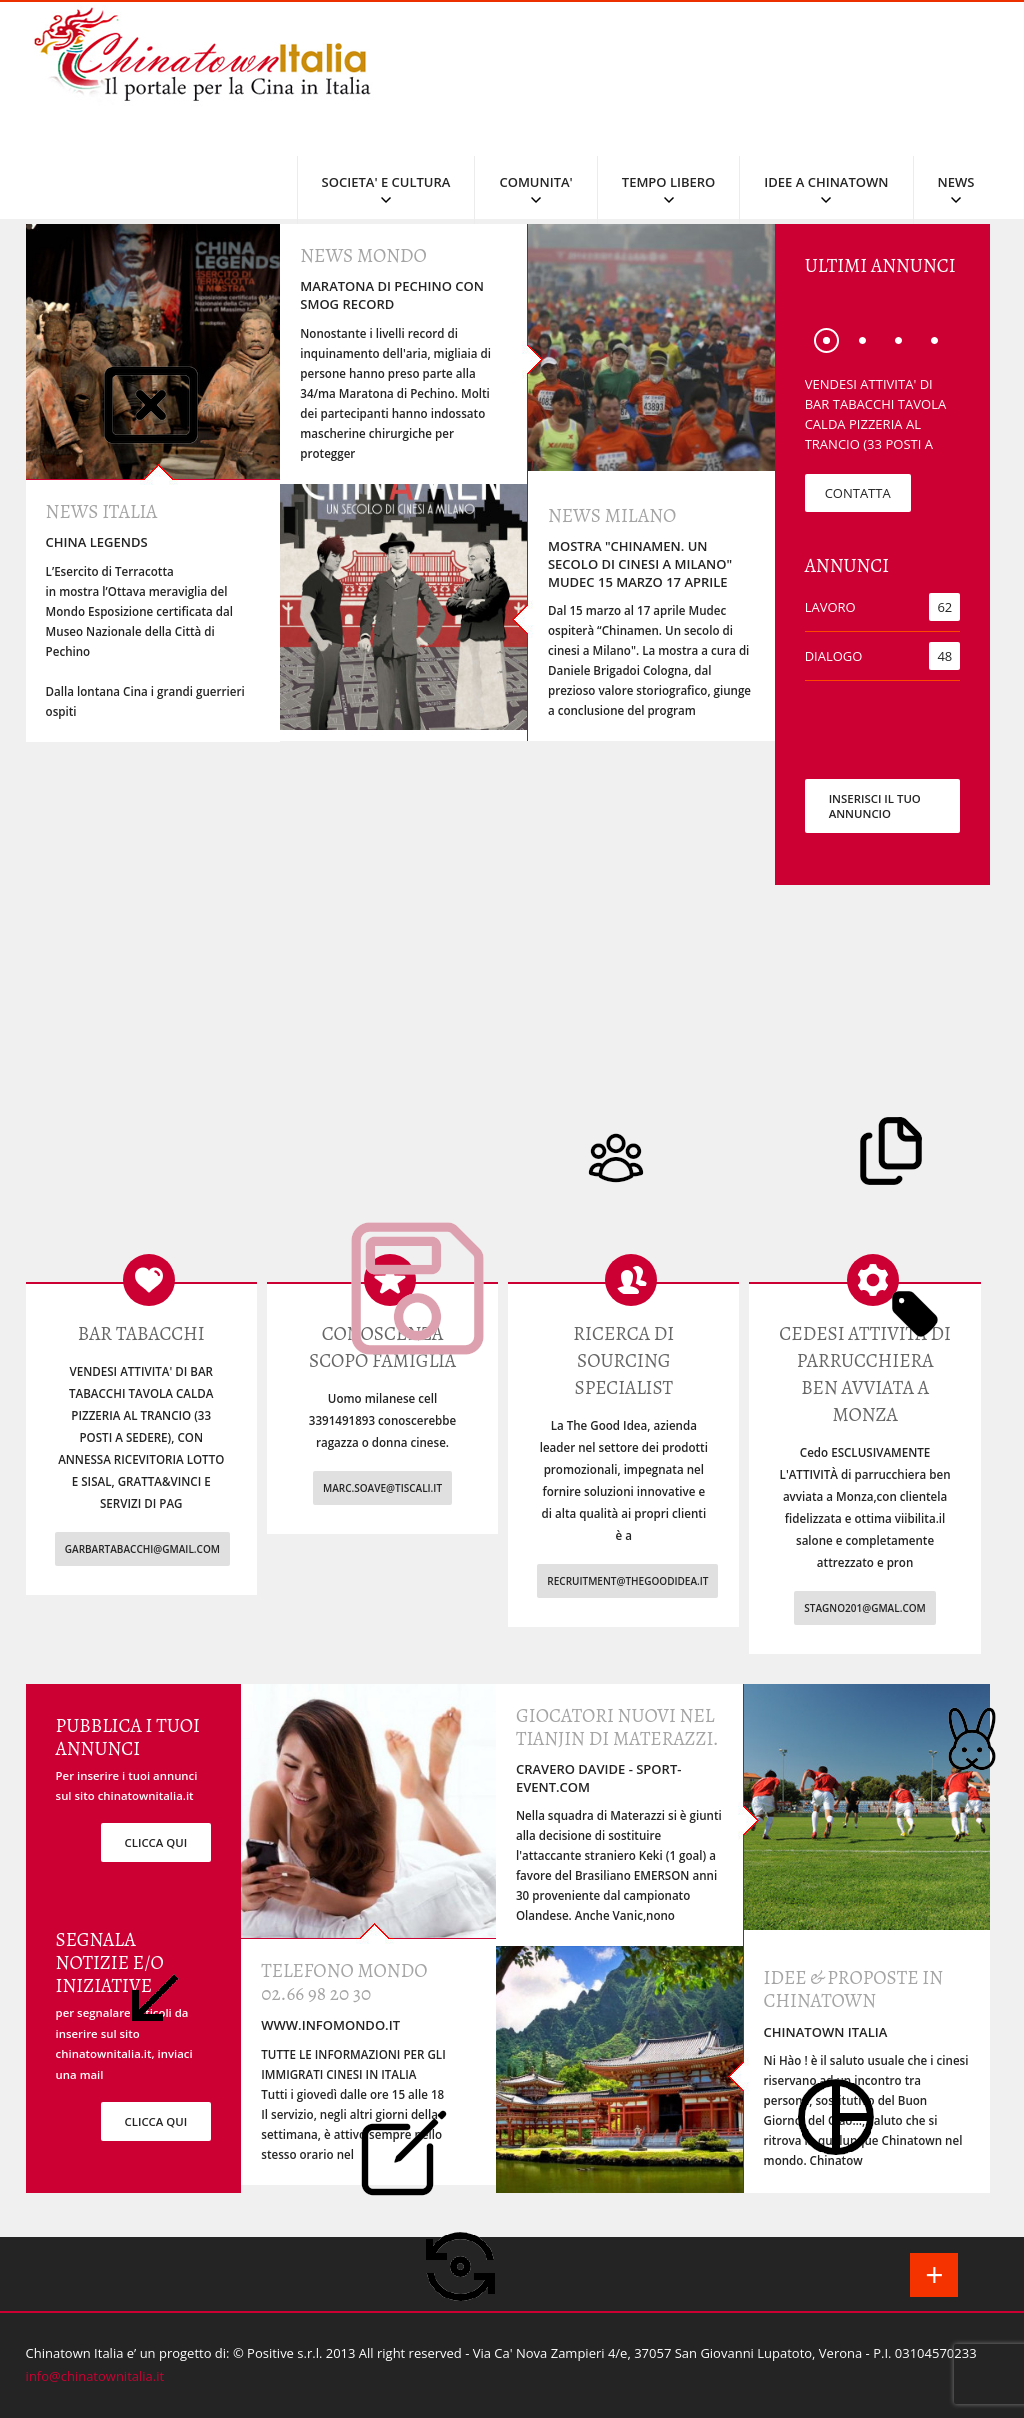  Describe the element at coordinates (914, 1313) in the screenshot. I see `add a tag or label to an item` at that location.